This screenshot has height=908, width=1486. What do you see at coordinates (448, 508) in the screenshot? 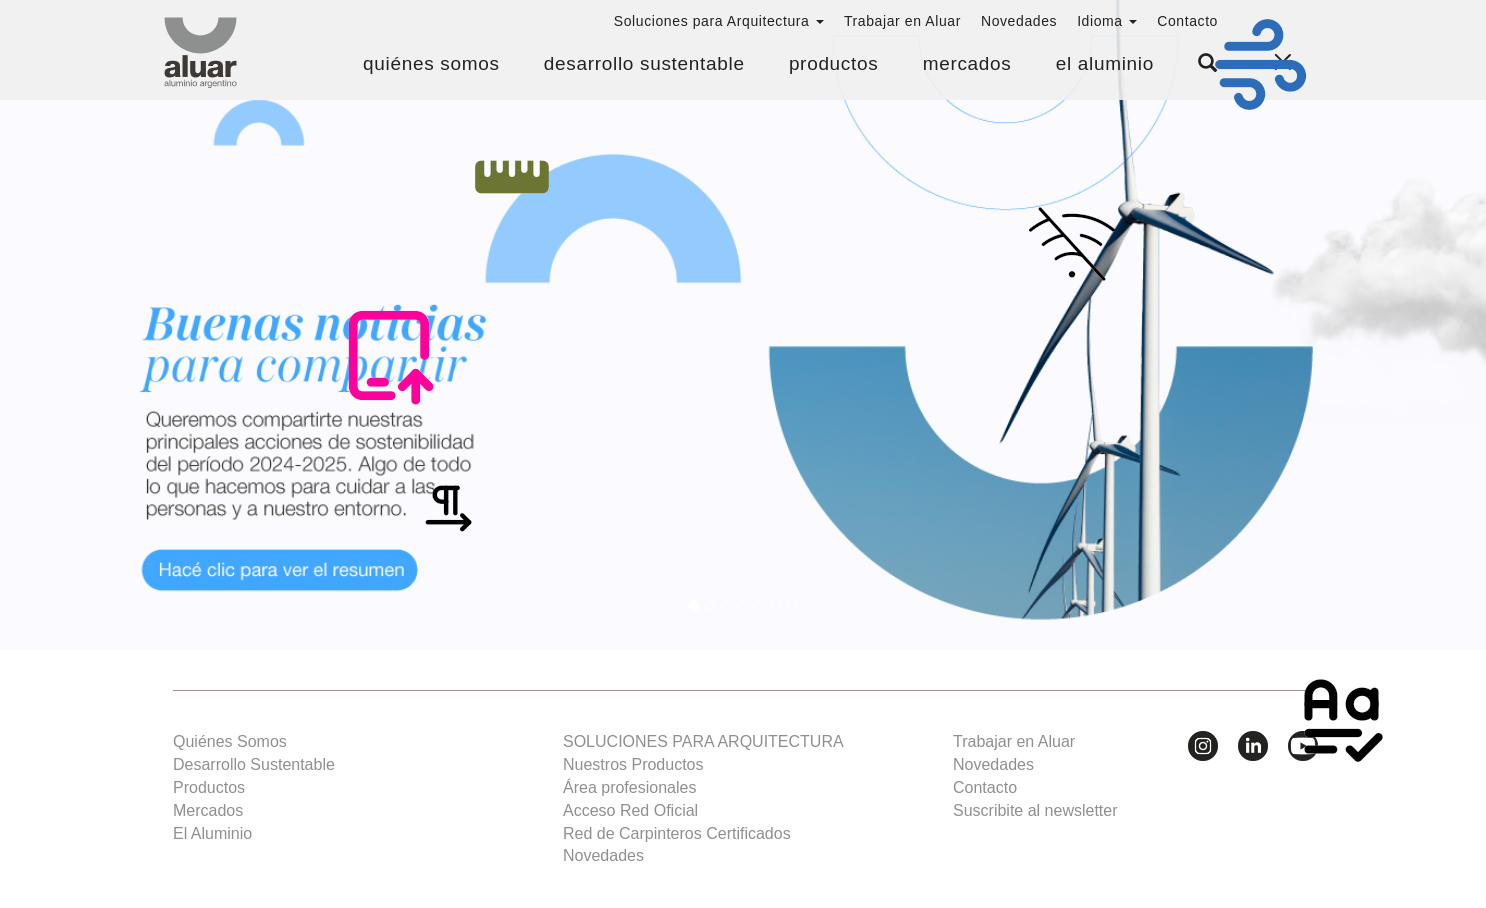
I see `move paragraph to the right` at bounding box center [448, 508].